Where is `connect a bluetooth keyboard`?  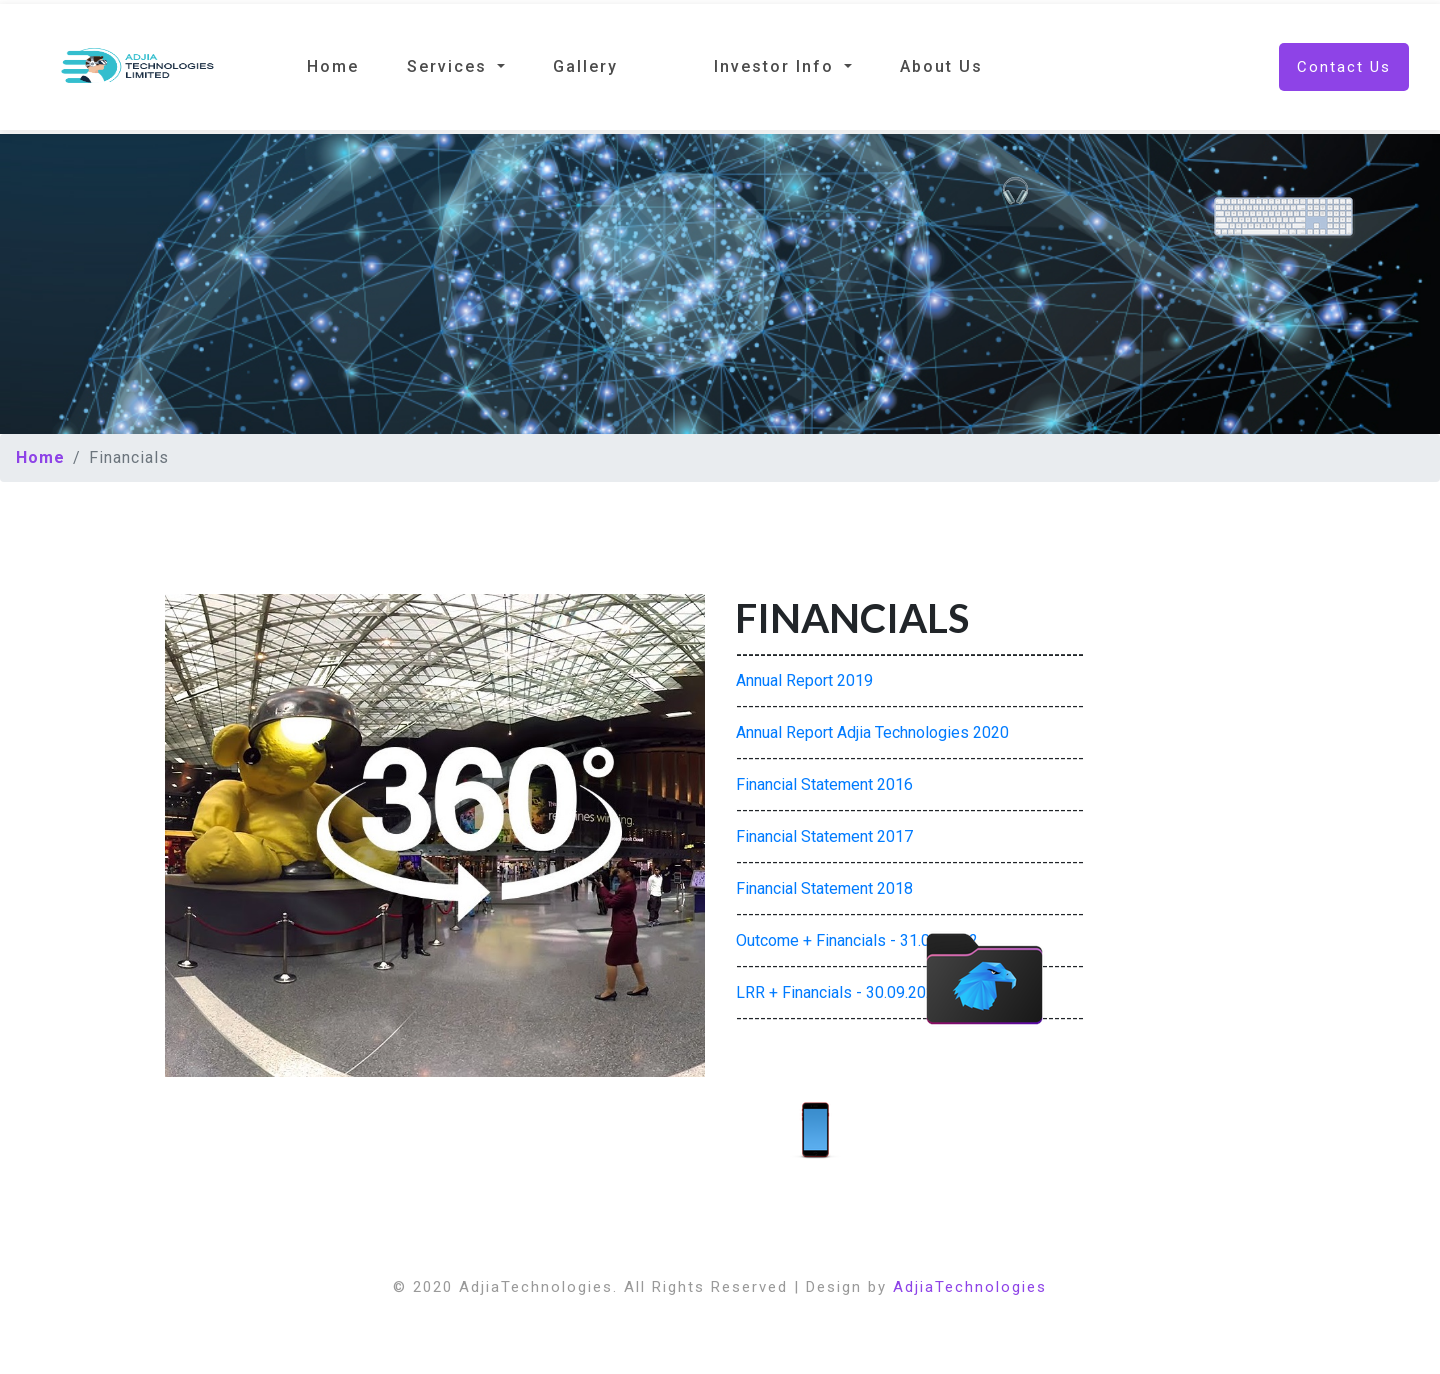 connect a bluetooth keyboard is located at coordinates (1283, 216).